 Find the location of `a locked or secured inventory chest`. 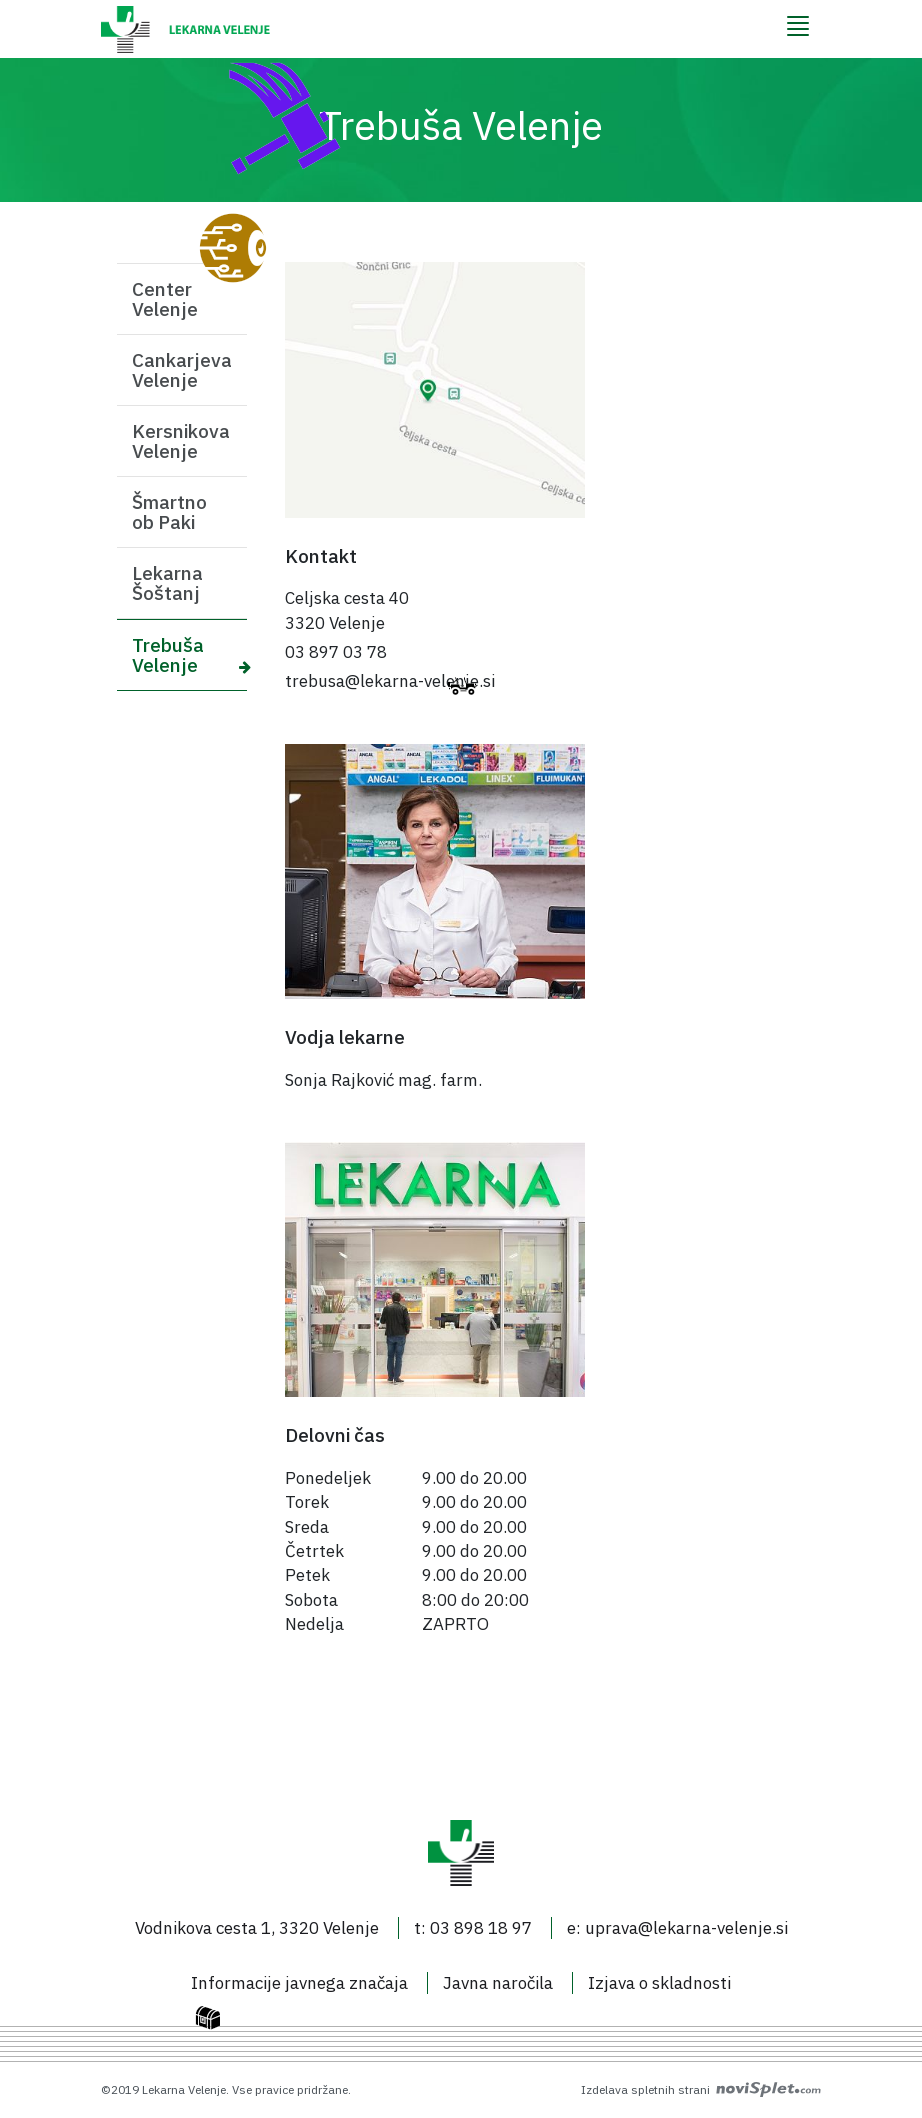

a locked or secured inventory chest is located at coordinates (208, 2018).